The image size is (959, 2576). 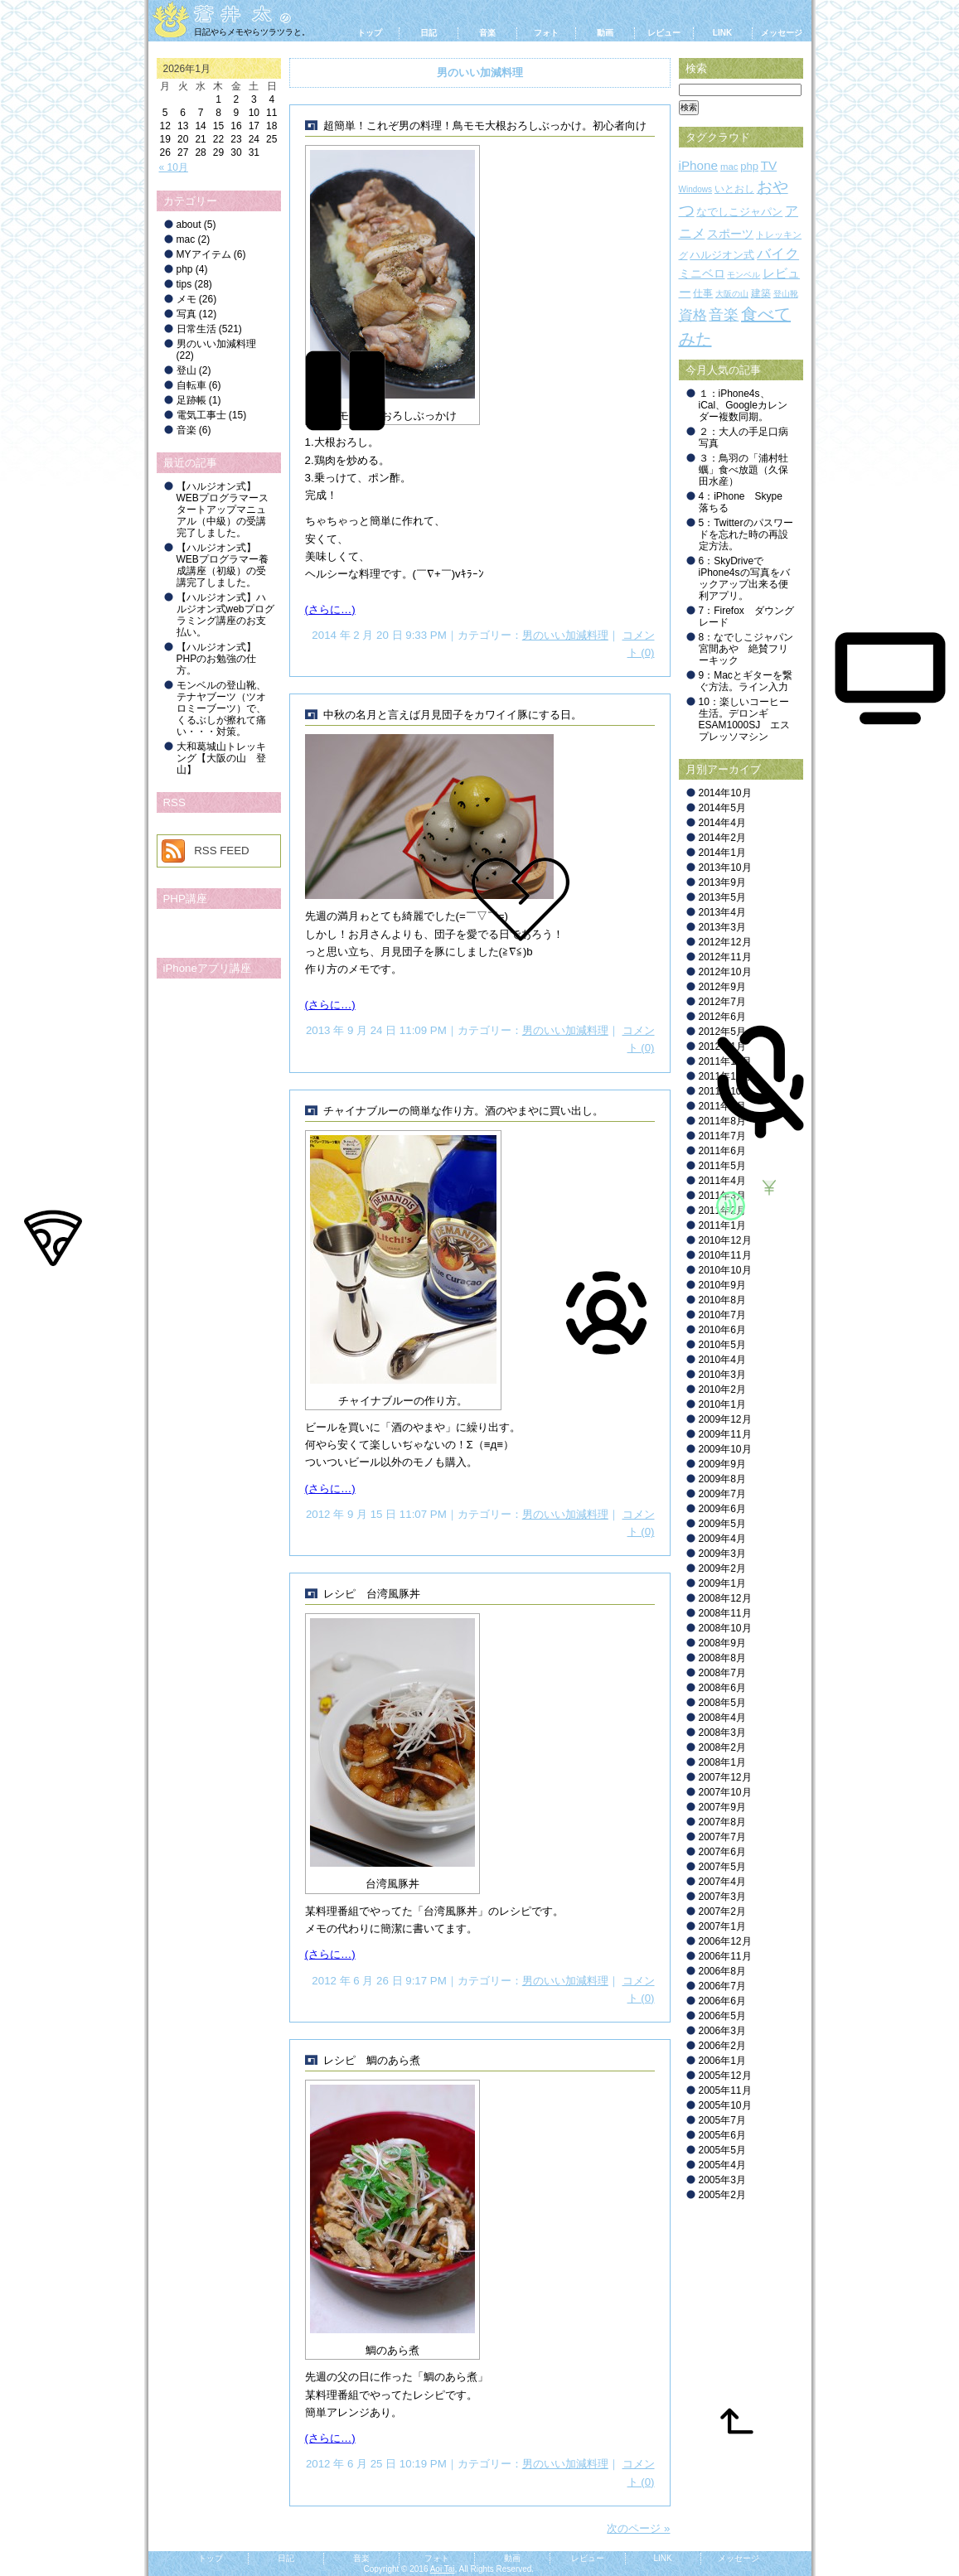 I want to click on mute your microphone, so click(x=760, y=1080).